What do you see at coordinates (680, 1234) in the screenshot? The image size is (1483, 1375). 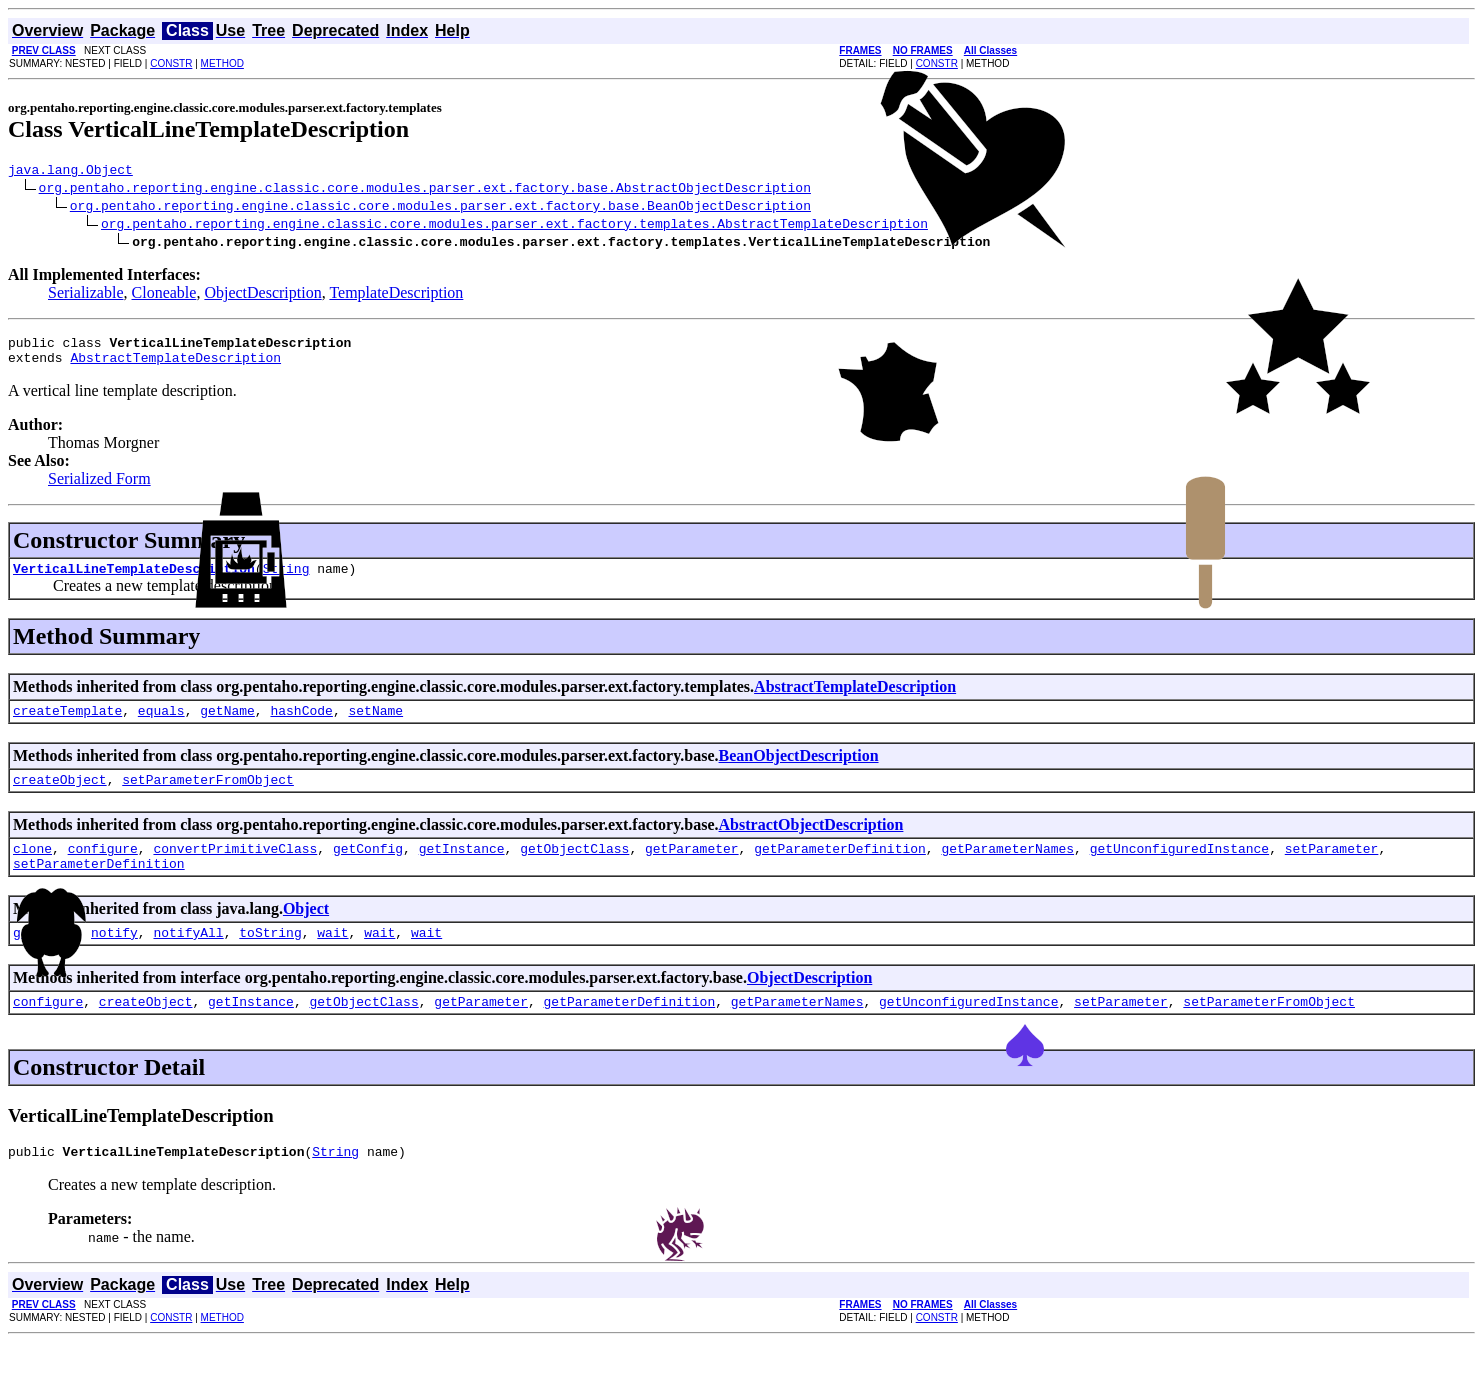 I see `select troglodyte character or creature class` at bounding box center [680, 1234].